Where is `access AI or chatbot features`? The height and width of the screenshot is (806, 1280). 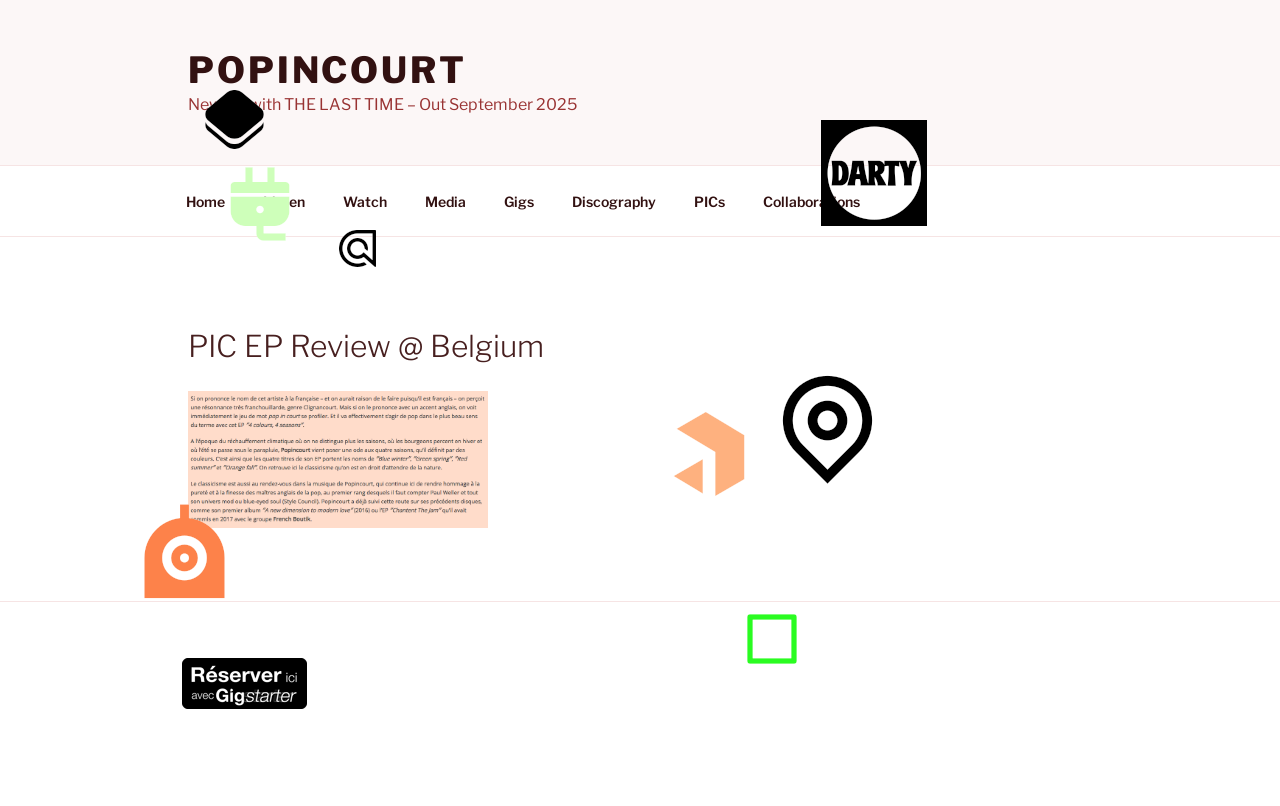 access AI or chatbot features is located at coordinates (184, 553).